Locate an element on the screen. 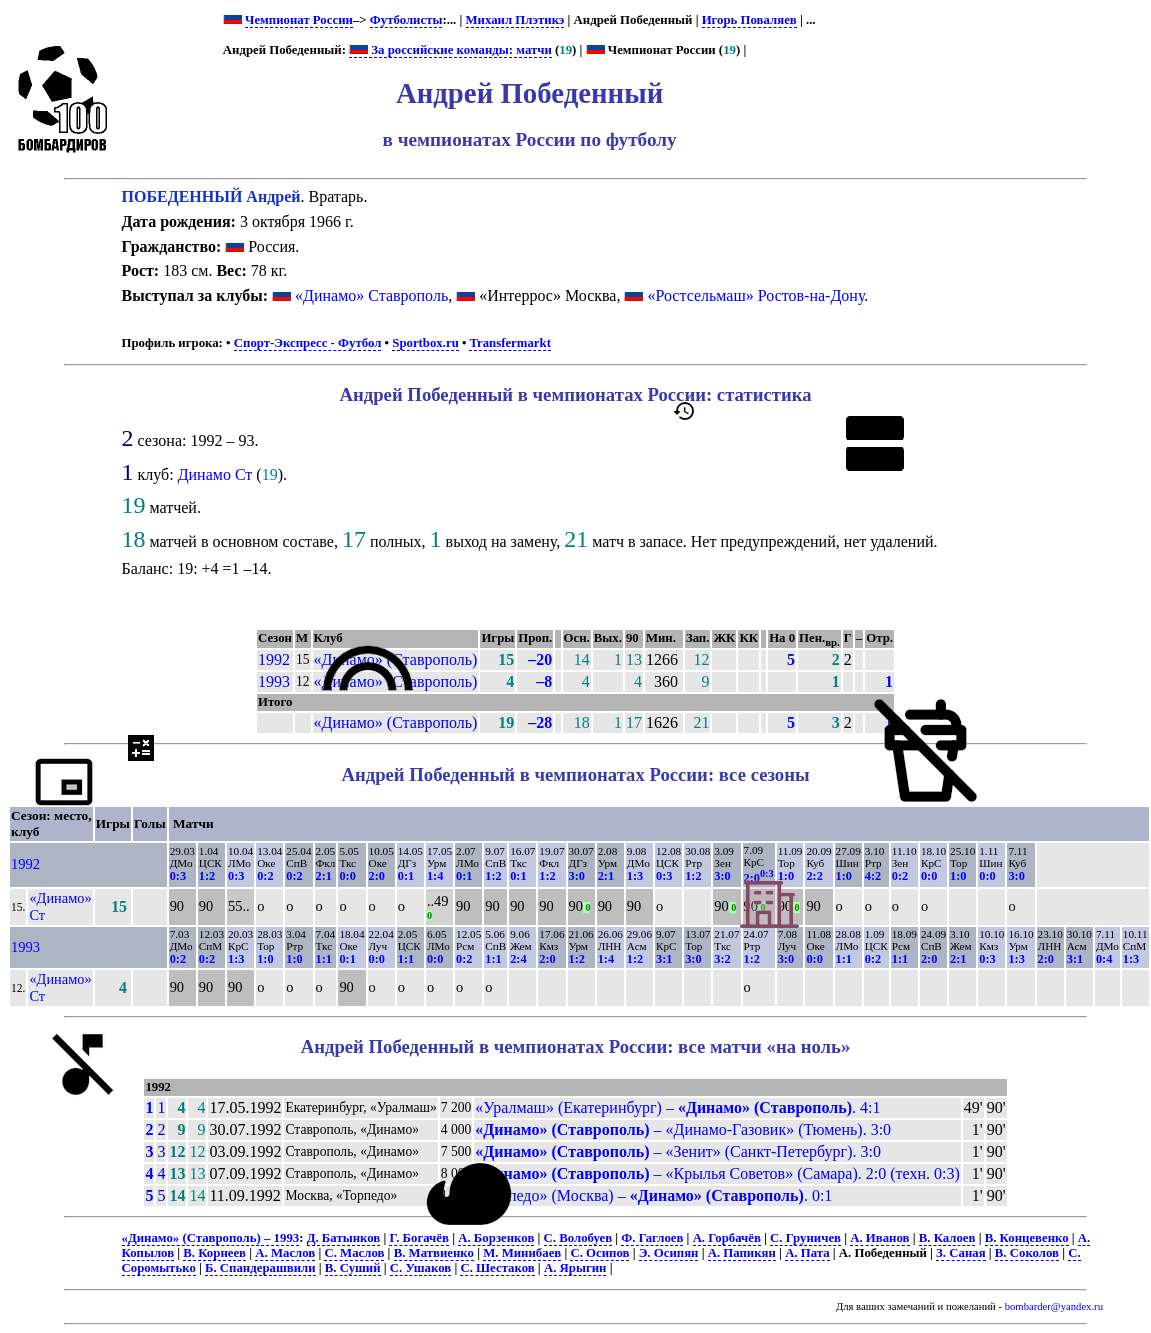 The image size is (1151, 1333). view agenda or list layout is located at coordinates (876, 443).